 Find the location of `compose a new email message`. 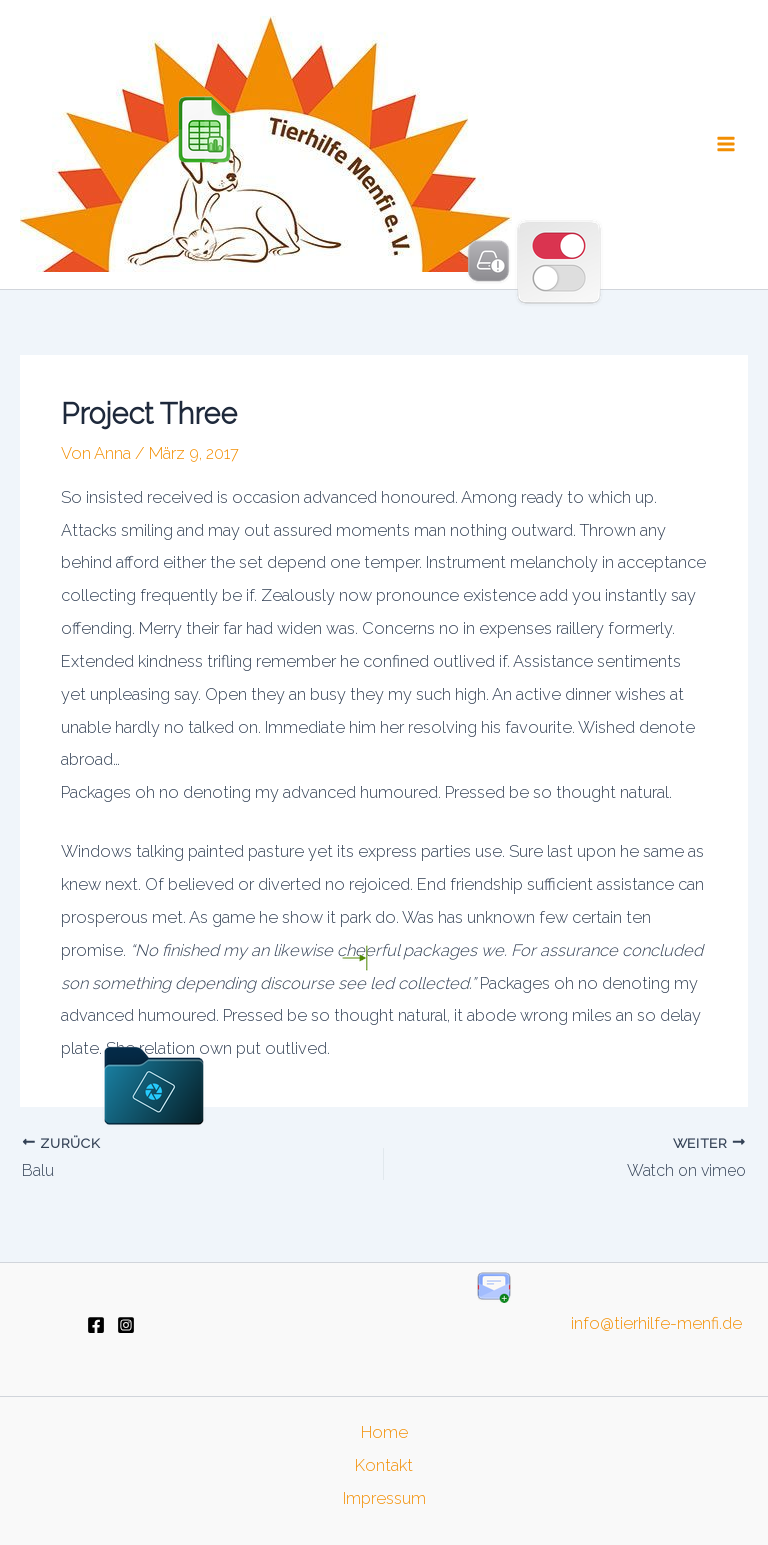

compose a new email message is located at coordinates (494, 1286).